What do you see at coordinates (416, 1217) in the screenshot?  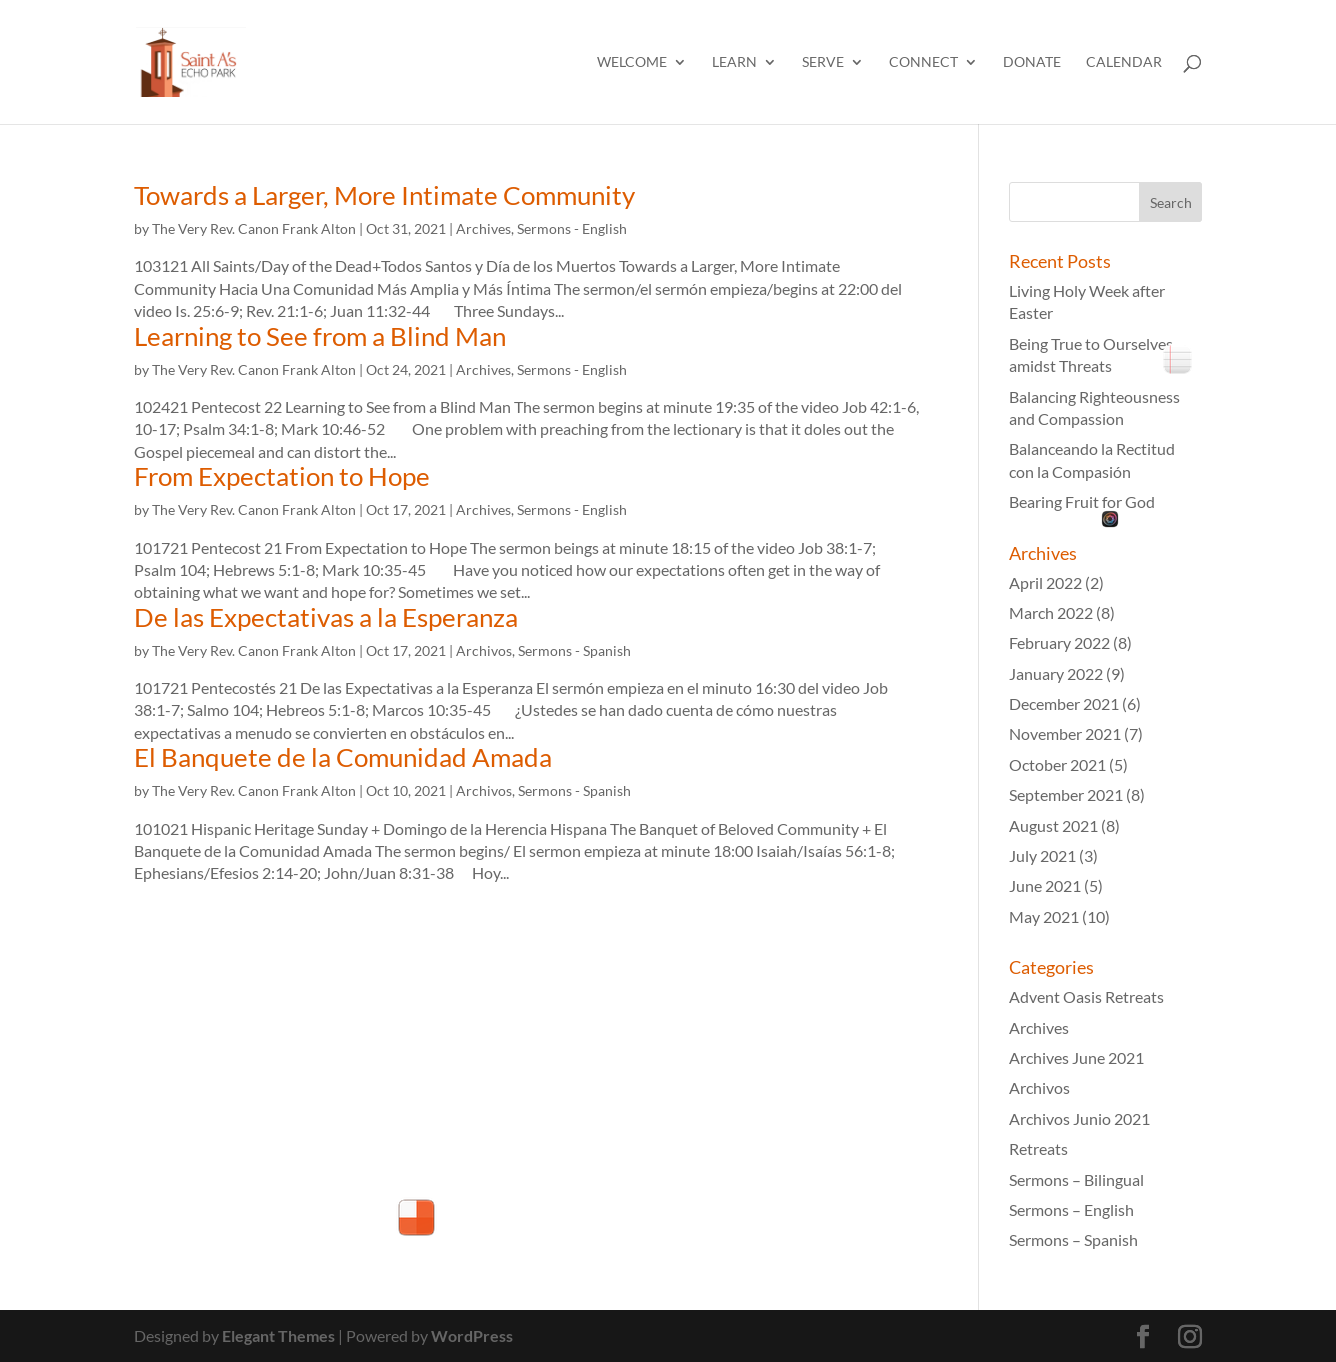 I see `switch to the top-left workspace` at bounding box center [416, 1217].